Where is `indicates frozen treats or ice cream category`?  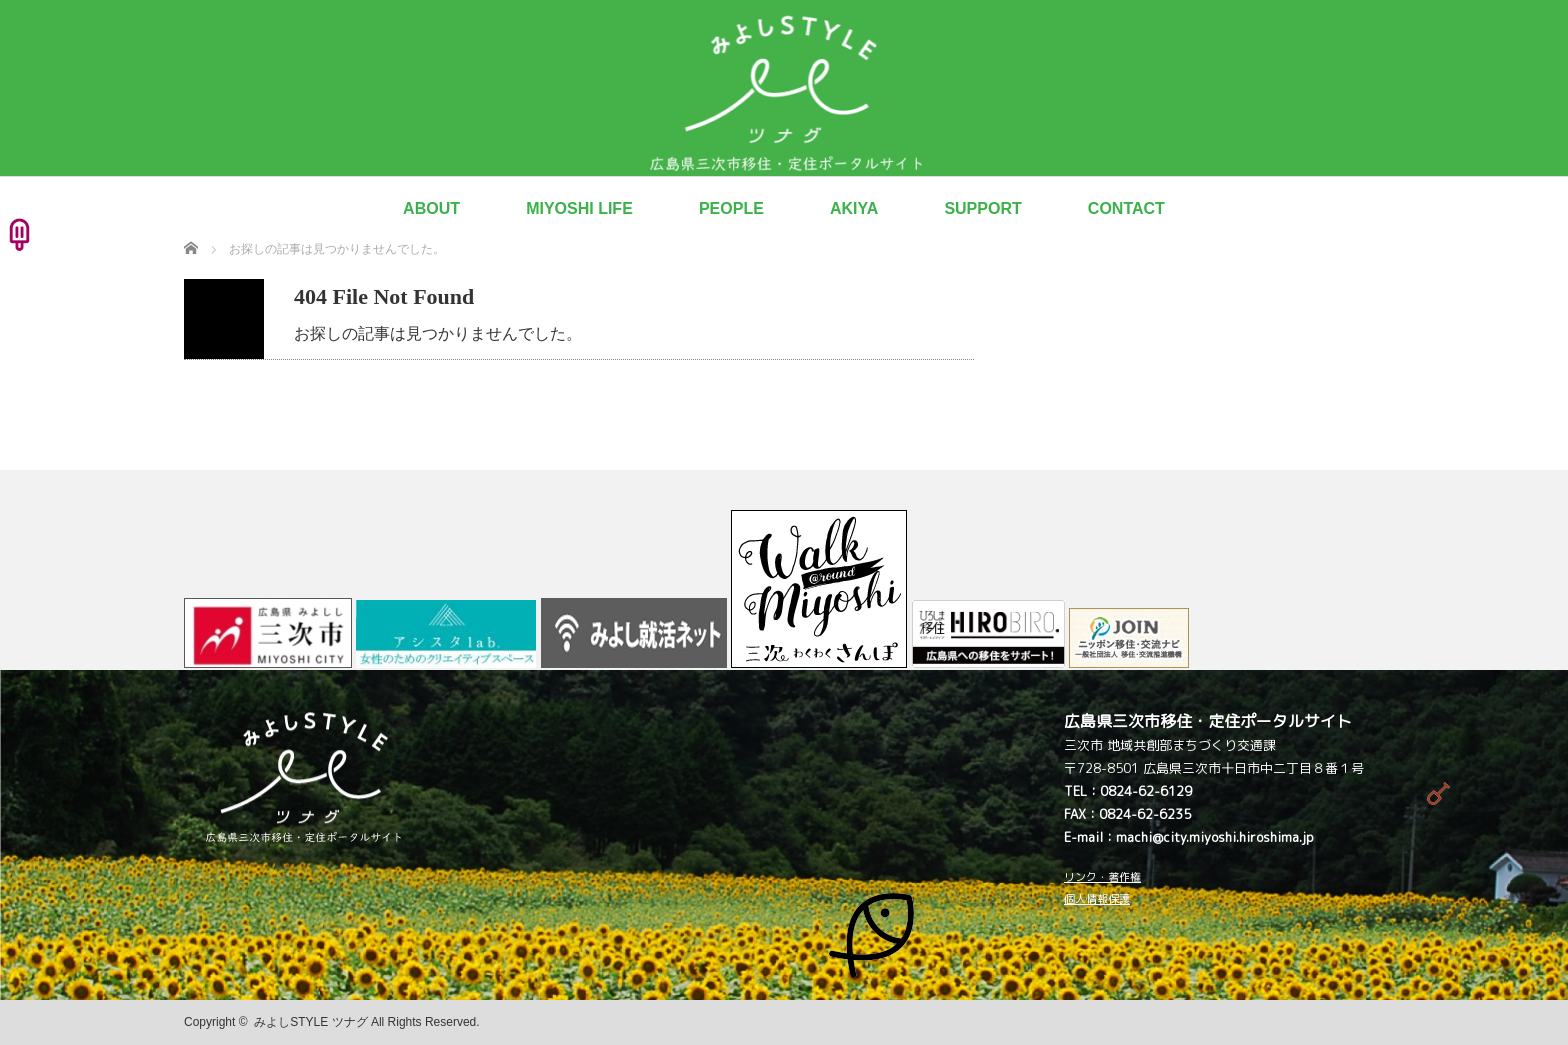
indicates frozen treats or ice cream category is located at coordinates (19, 234).